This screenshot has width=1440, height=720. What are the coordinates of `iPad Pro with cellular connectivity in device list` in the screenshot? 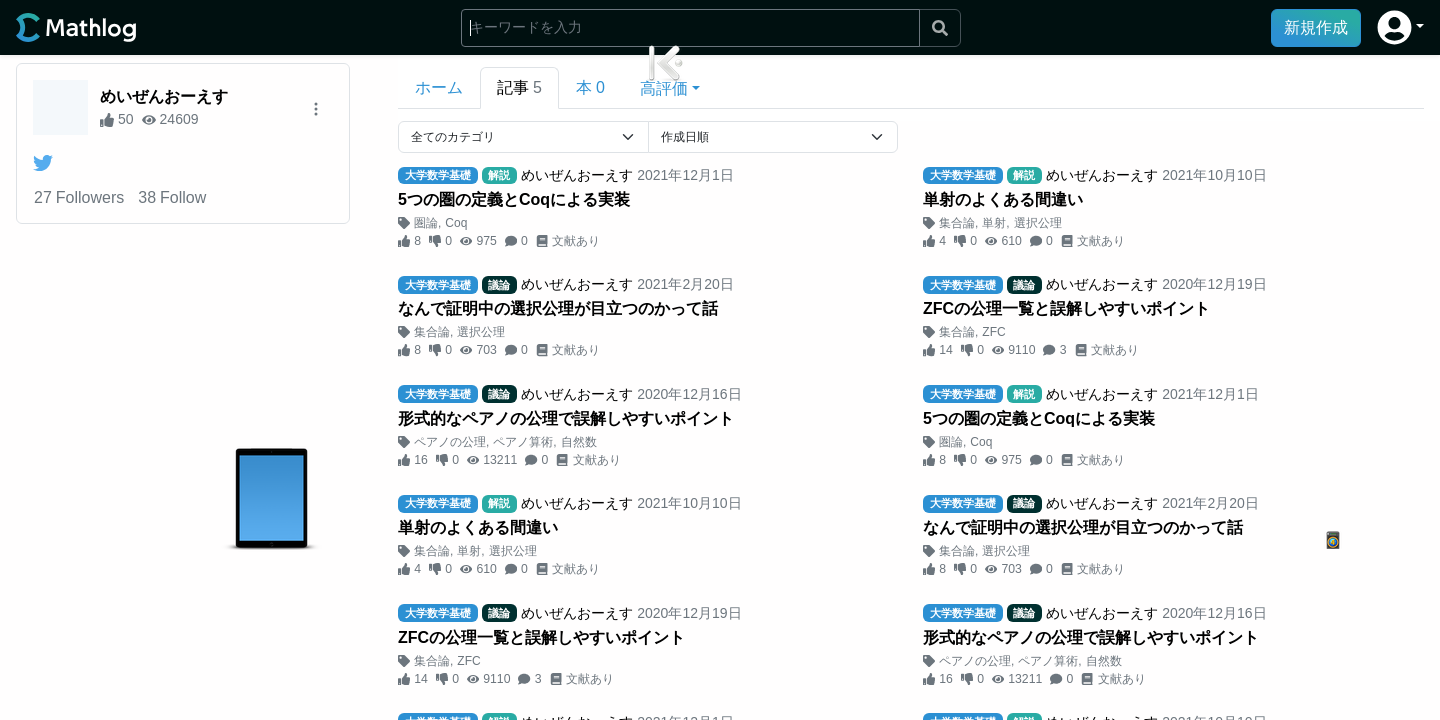 It's located at (271, 498).